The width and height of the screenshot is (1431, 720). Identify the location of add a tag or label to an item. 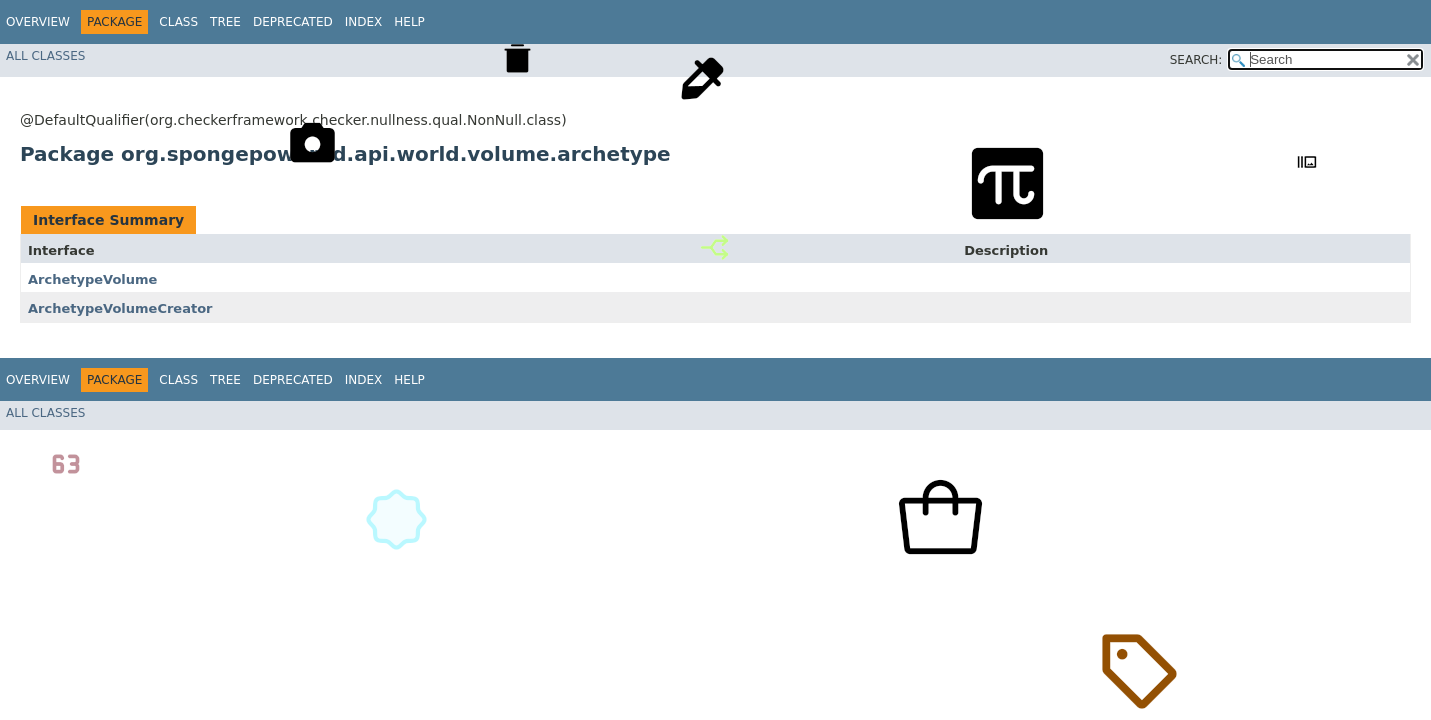
(1135, 667).